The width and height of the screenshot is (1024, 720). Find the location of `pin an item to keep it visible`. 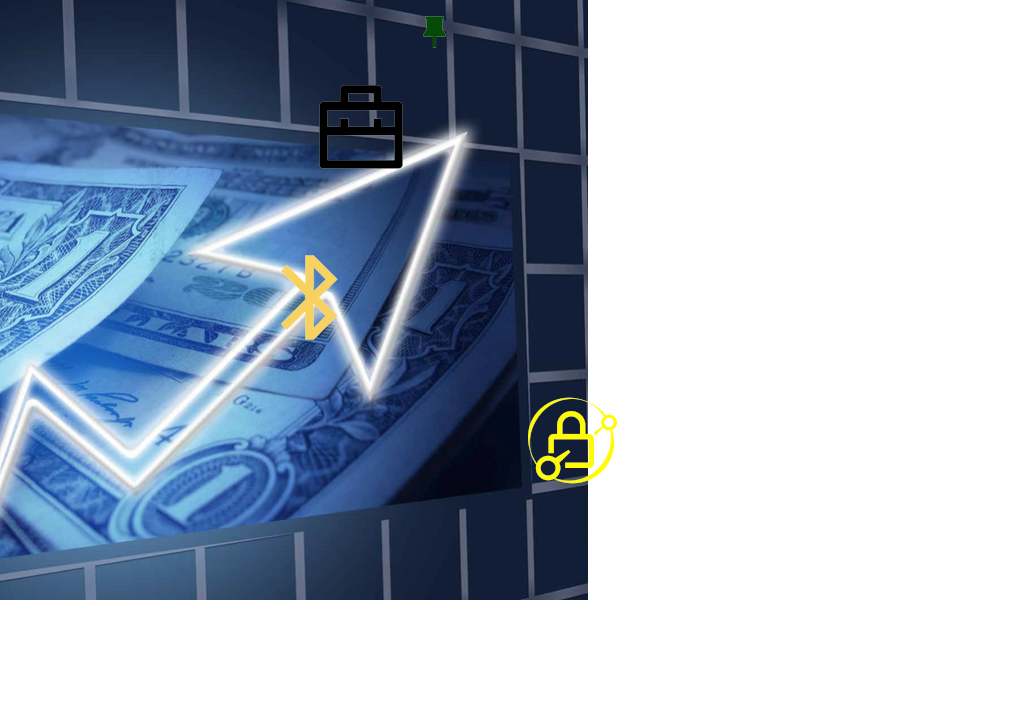

pin an item to keep it visible is located at coordinates (434, 30).